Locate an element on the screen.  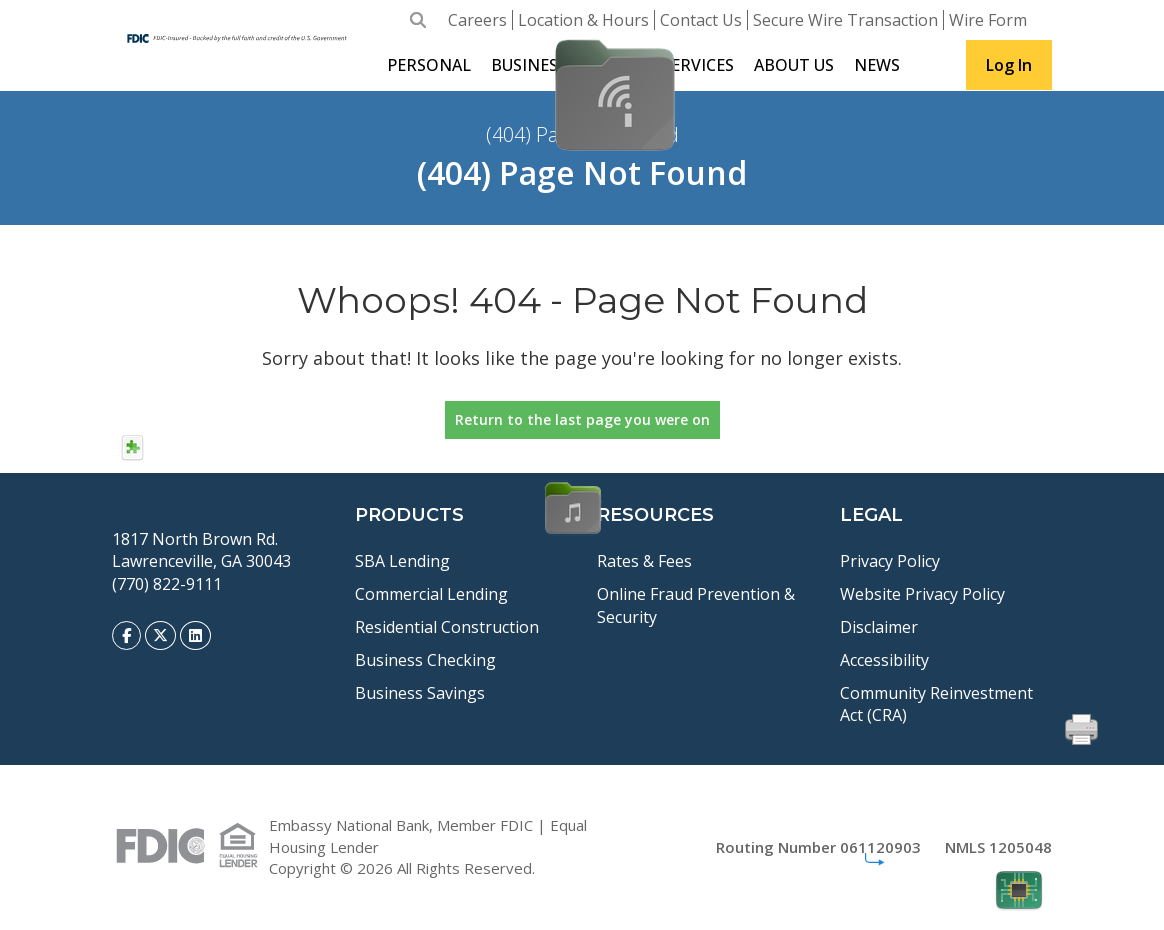
open insync cloud sync folder is located at coordinates (615, 95).